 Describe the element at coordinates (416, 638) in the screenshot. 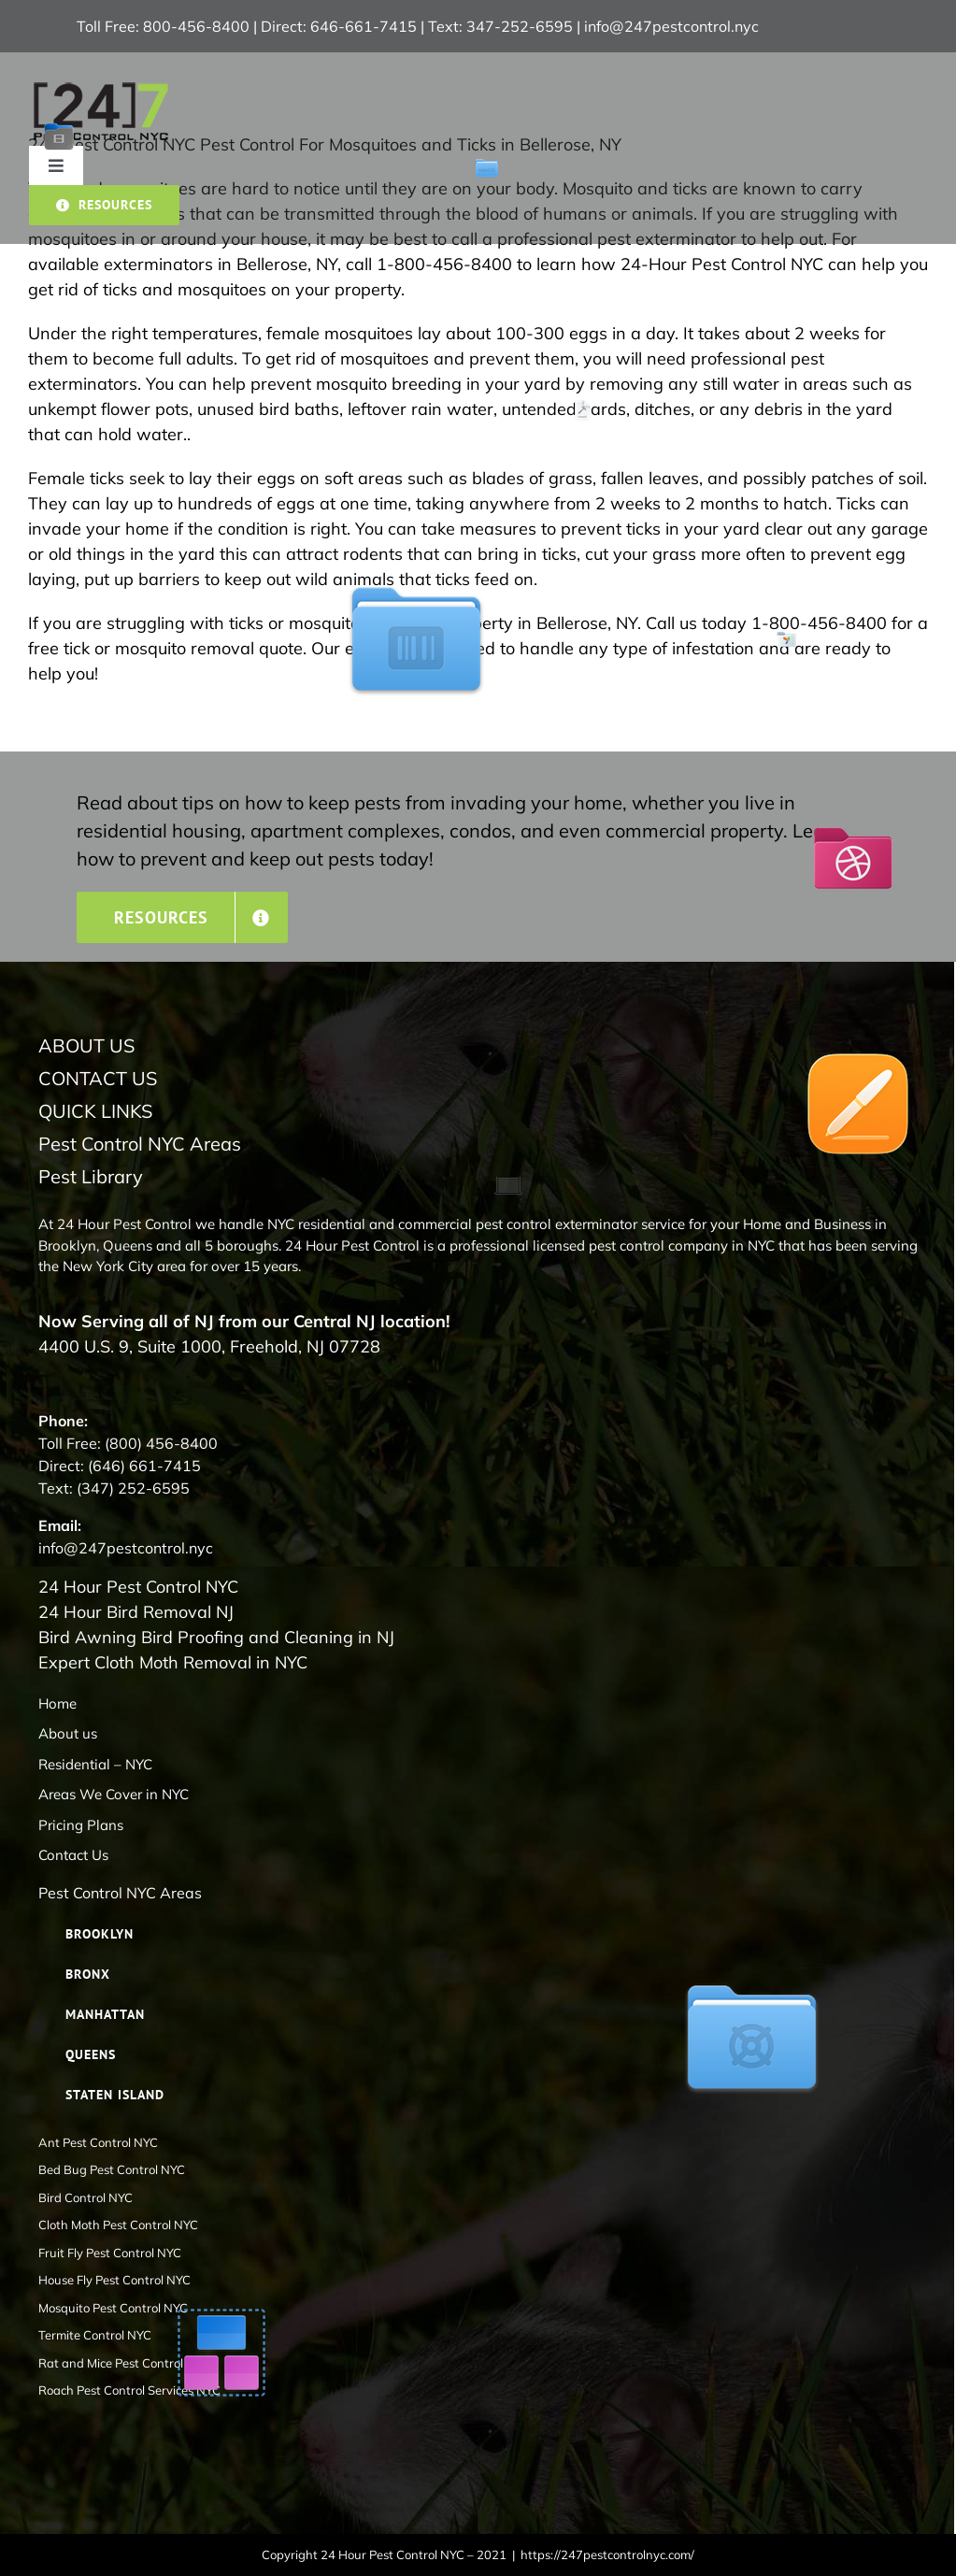

I see `open folder containing scanned OCR documents` at that location.